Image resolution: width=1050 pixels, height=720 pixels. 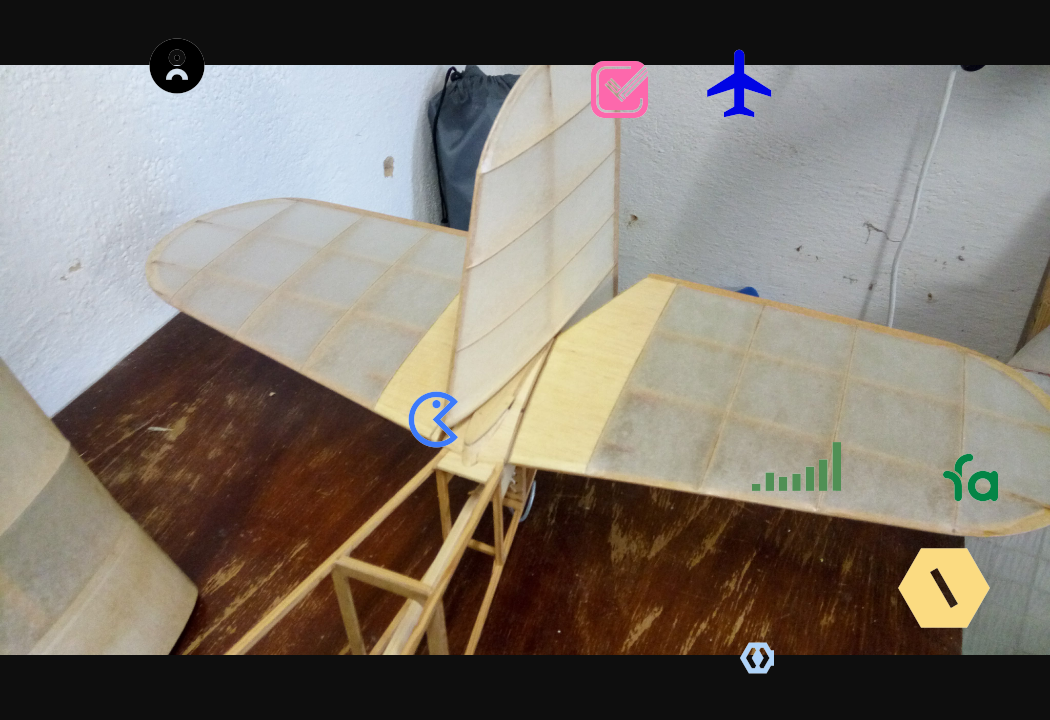 I want to click on enable airplane mode, so click(x=737, y=83).